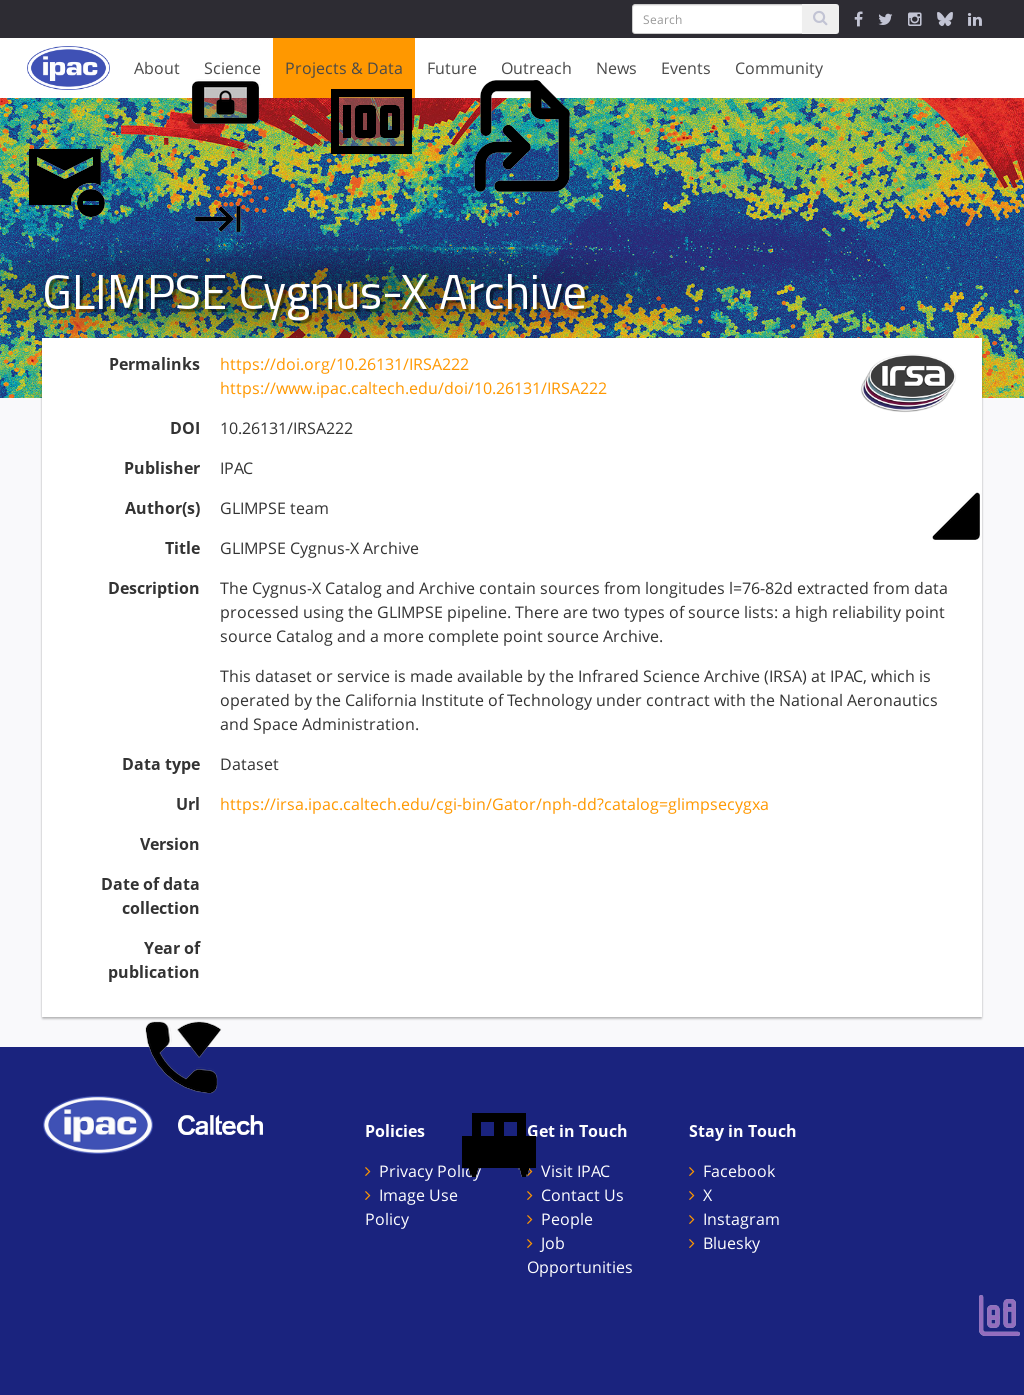  Describe the element at coordinates (999, 1315) in the screenshot. I see `view stacked column chart data` at that location.